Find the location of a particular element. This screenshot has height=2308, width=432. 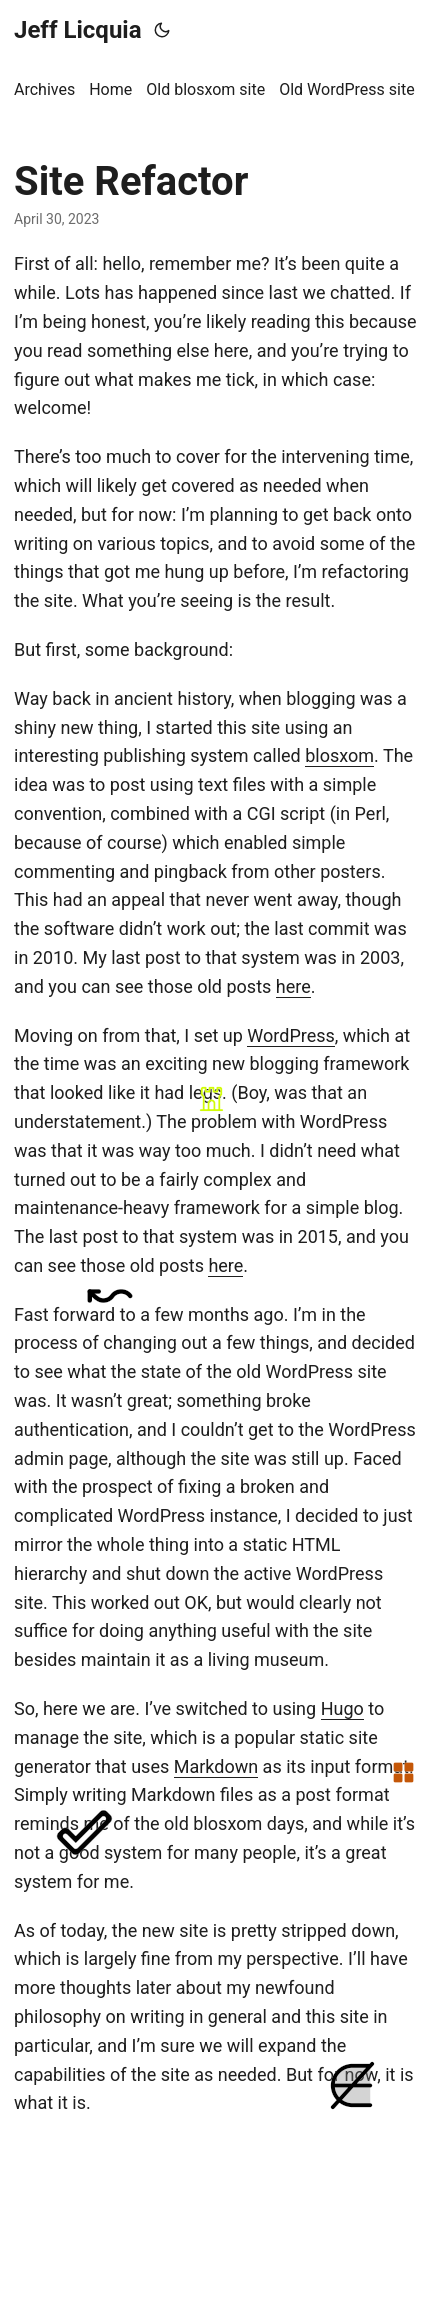

access castle or fortress-themed content is located at coordinates (211, 1098).